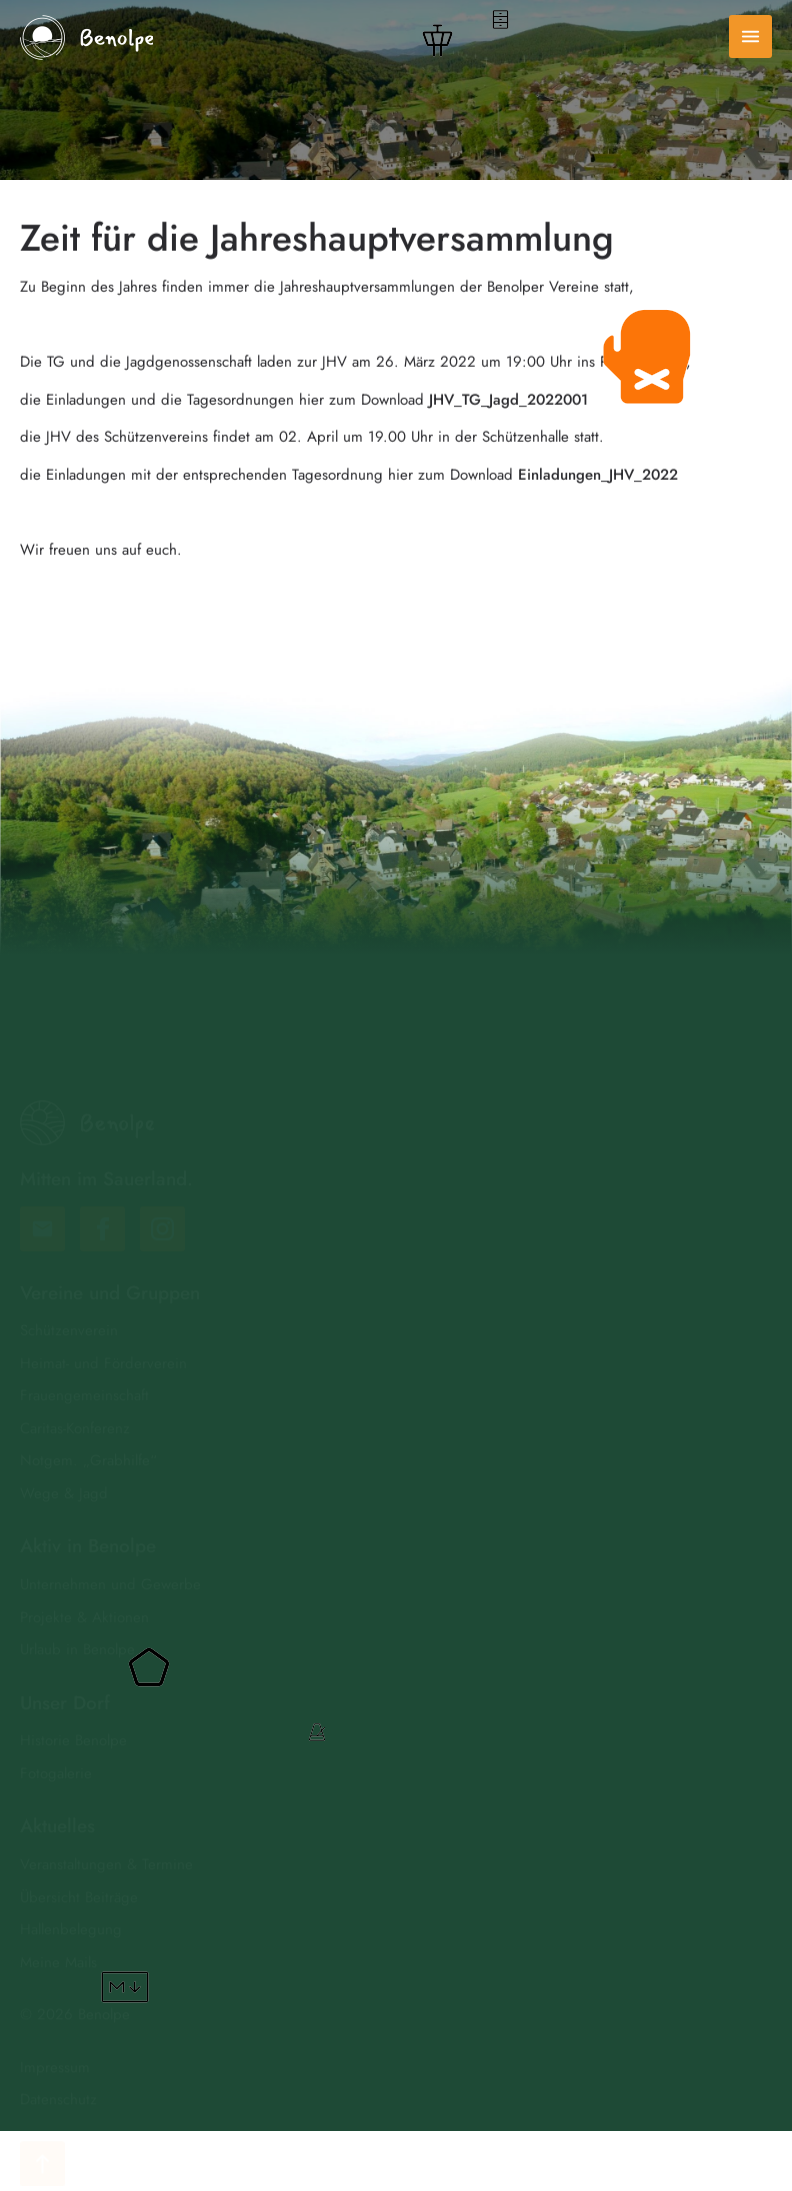 This screenshot has height=2191, width=792. Describe the element at coordinates (648, 358) in the screenshot. I see `access boxing or combat sports content` at that location.